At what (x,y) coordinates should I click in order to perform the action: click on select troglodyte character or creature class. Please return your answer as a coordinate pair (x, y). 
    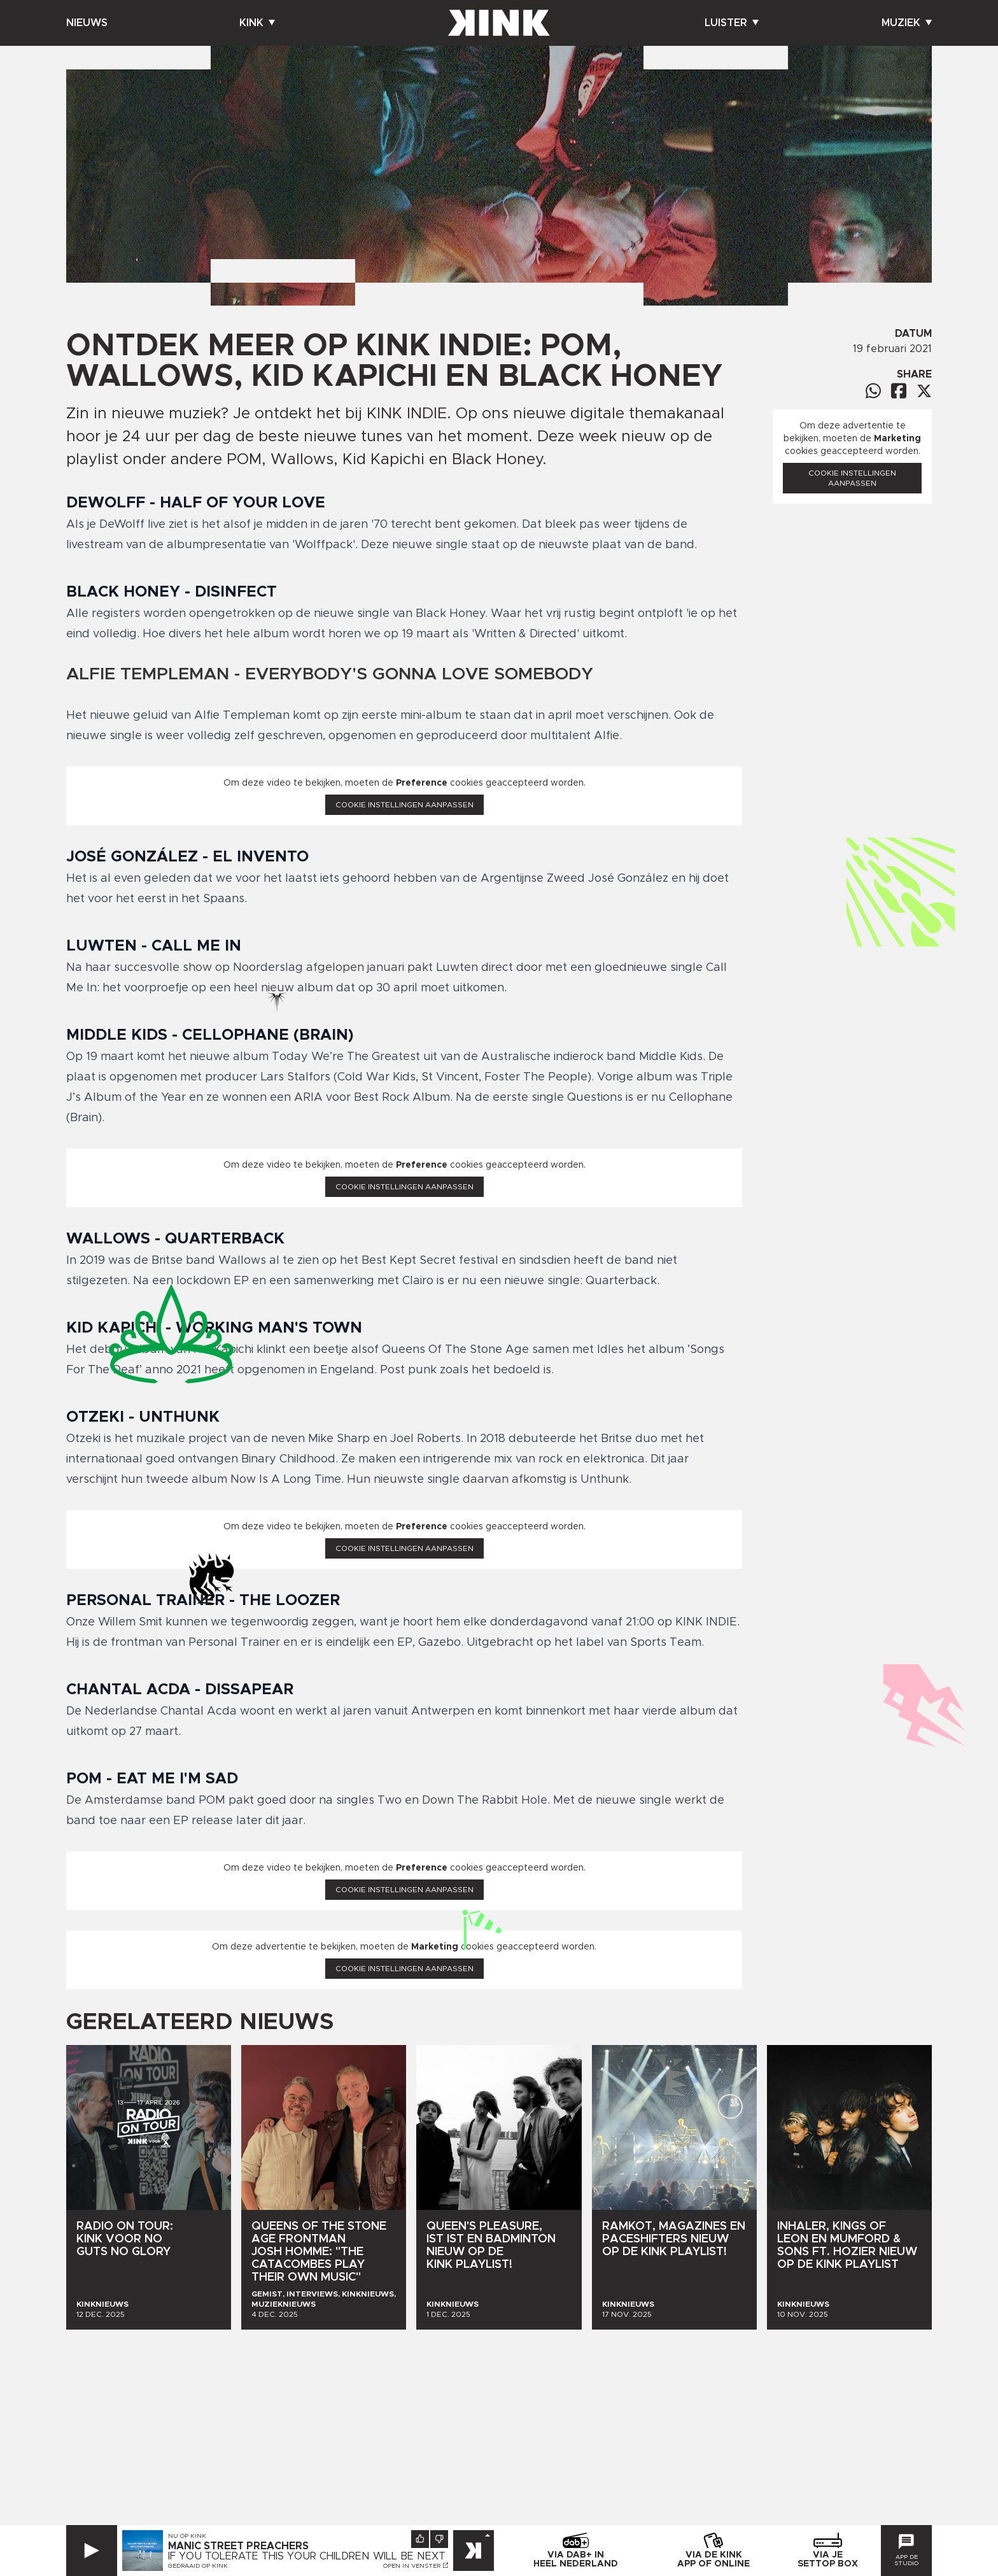
    Looking at the image, I should click on (211, 1578).